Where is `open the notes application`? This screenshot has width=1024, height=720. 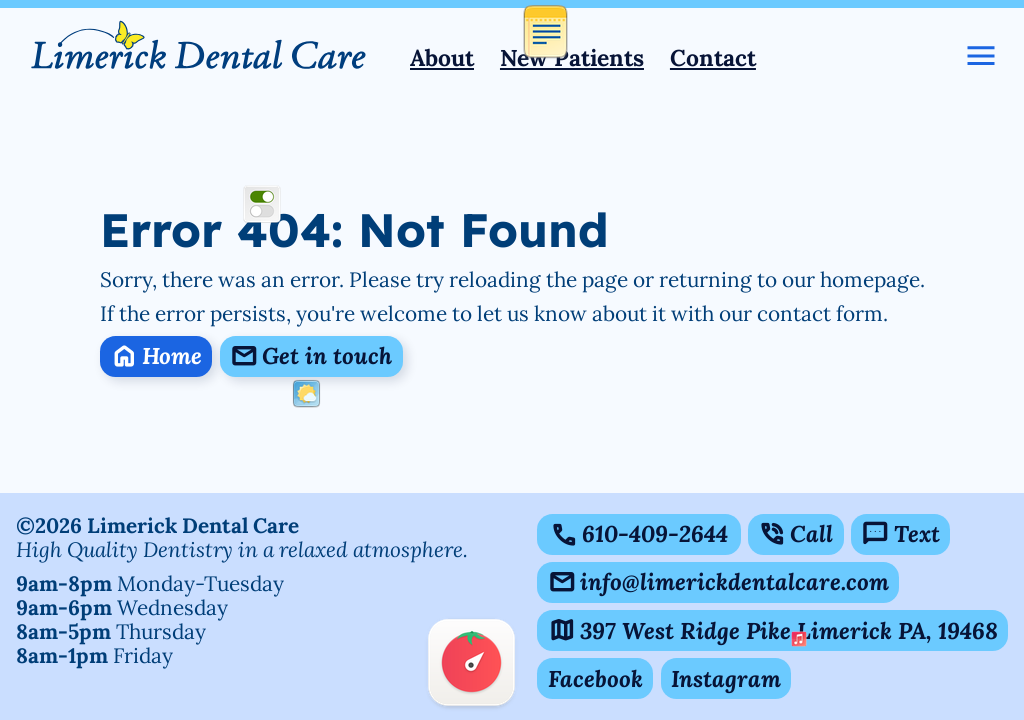 open the notes application is located at coordinates (545, 31).